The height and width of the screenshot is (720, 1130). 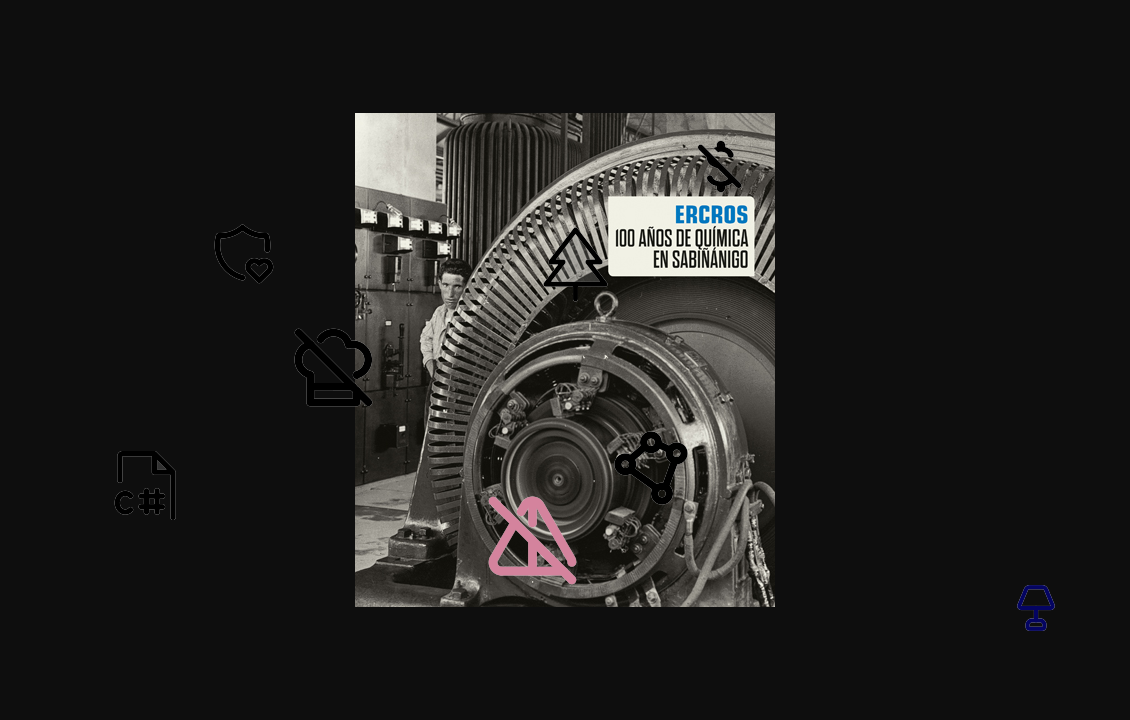 I want to click on create a polygon shape, so click(x=651, y=468).